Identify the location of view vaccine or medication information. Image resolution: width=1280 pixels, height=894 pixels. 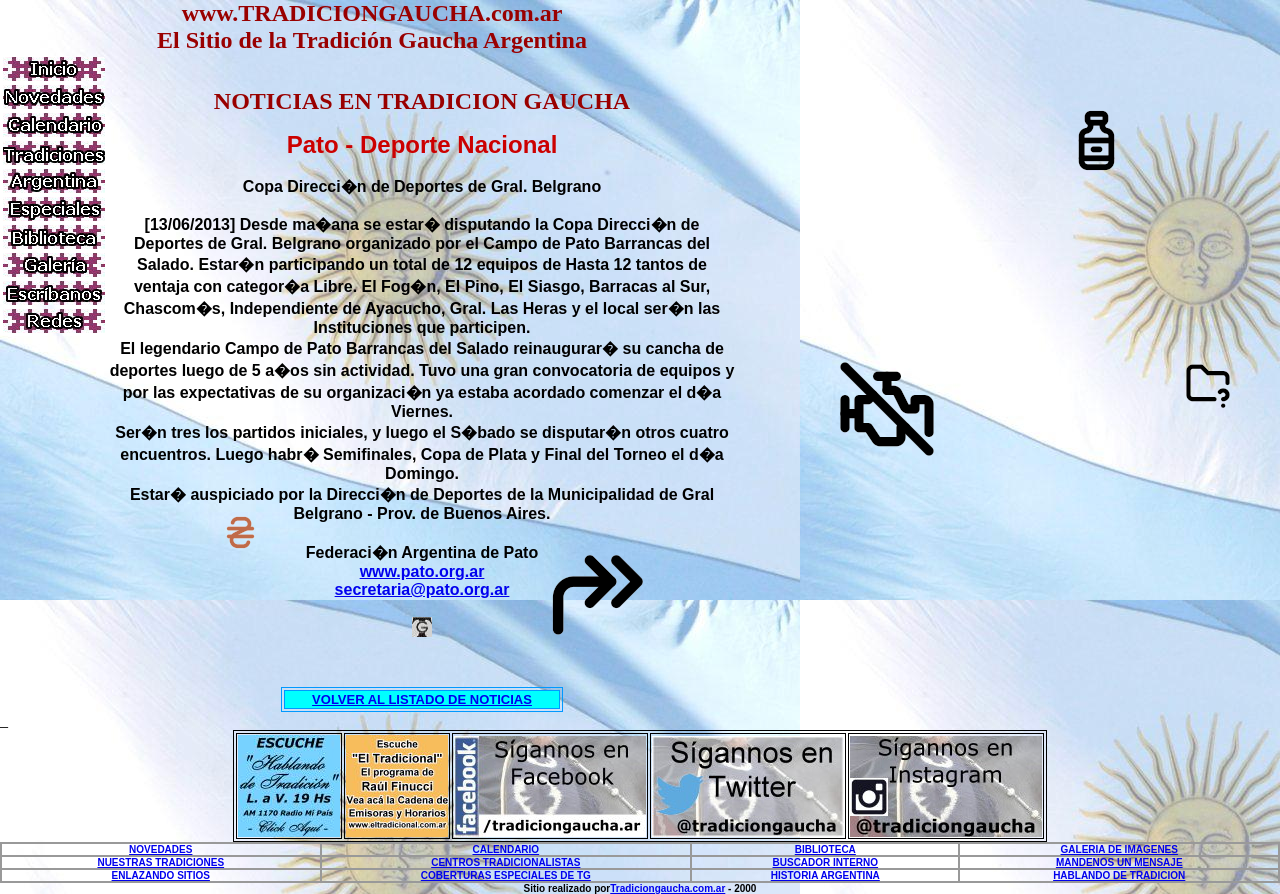
(1096, 140).